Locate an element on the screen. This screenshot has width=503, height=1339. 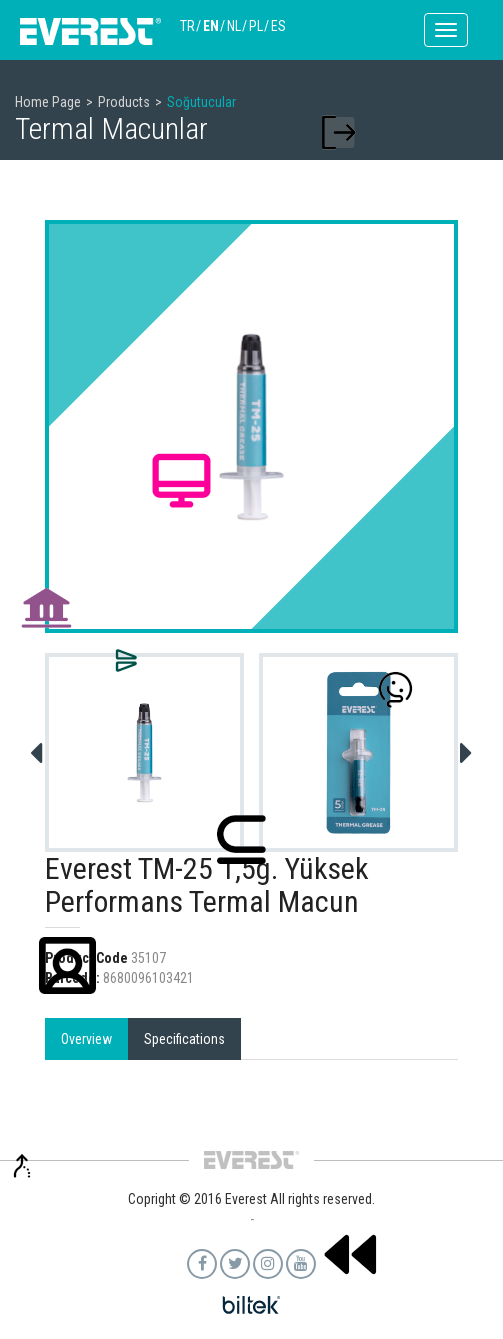
access banking or financial services is located at coordinates (46, 609).